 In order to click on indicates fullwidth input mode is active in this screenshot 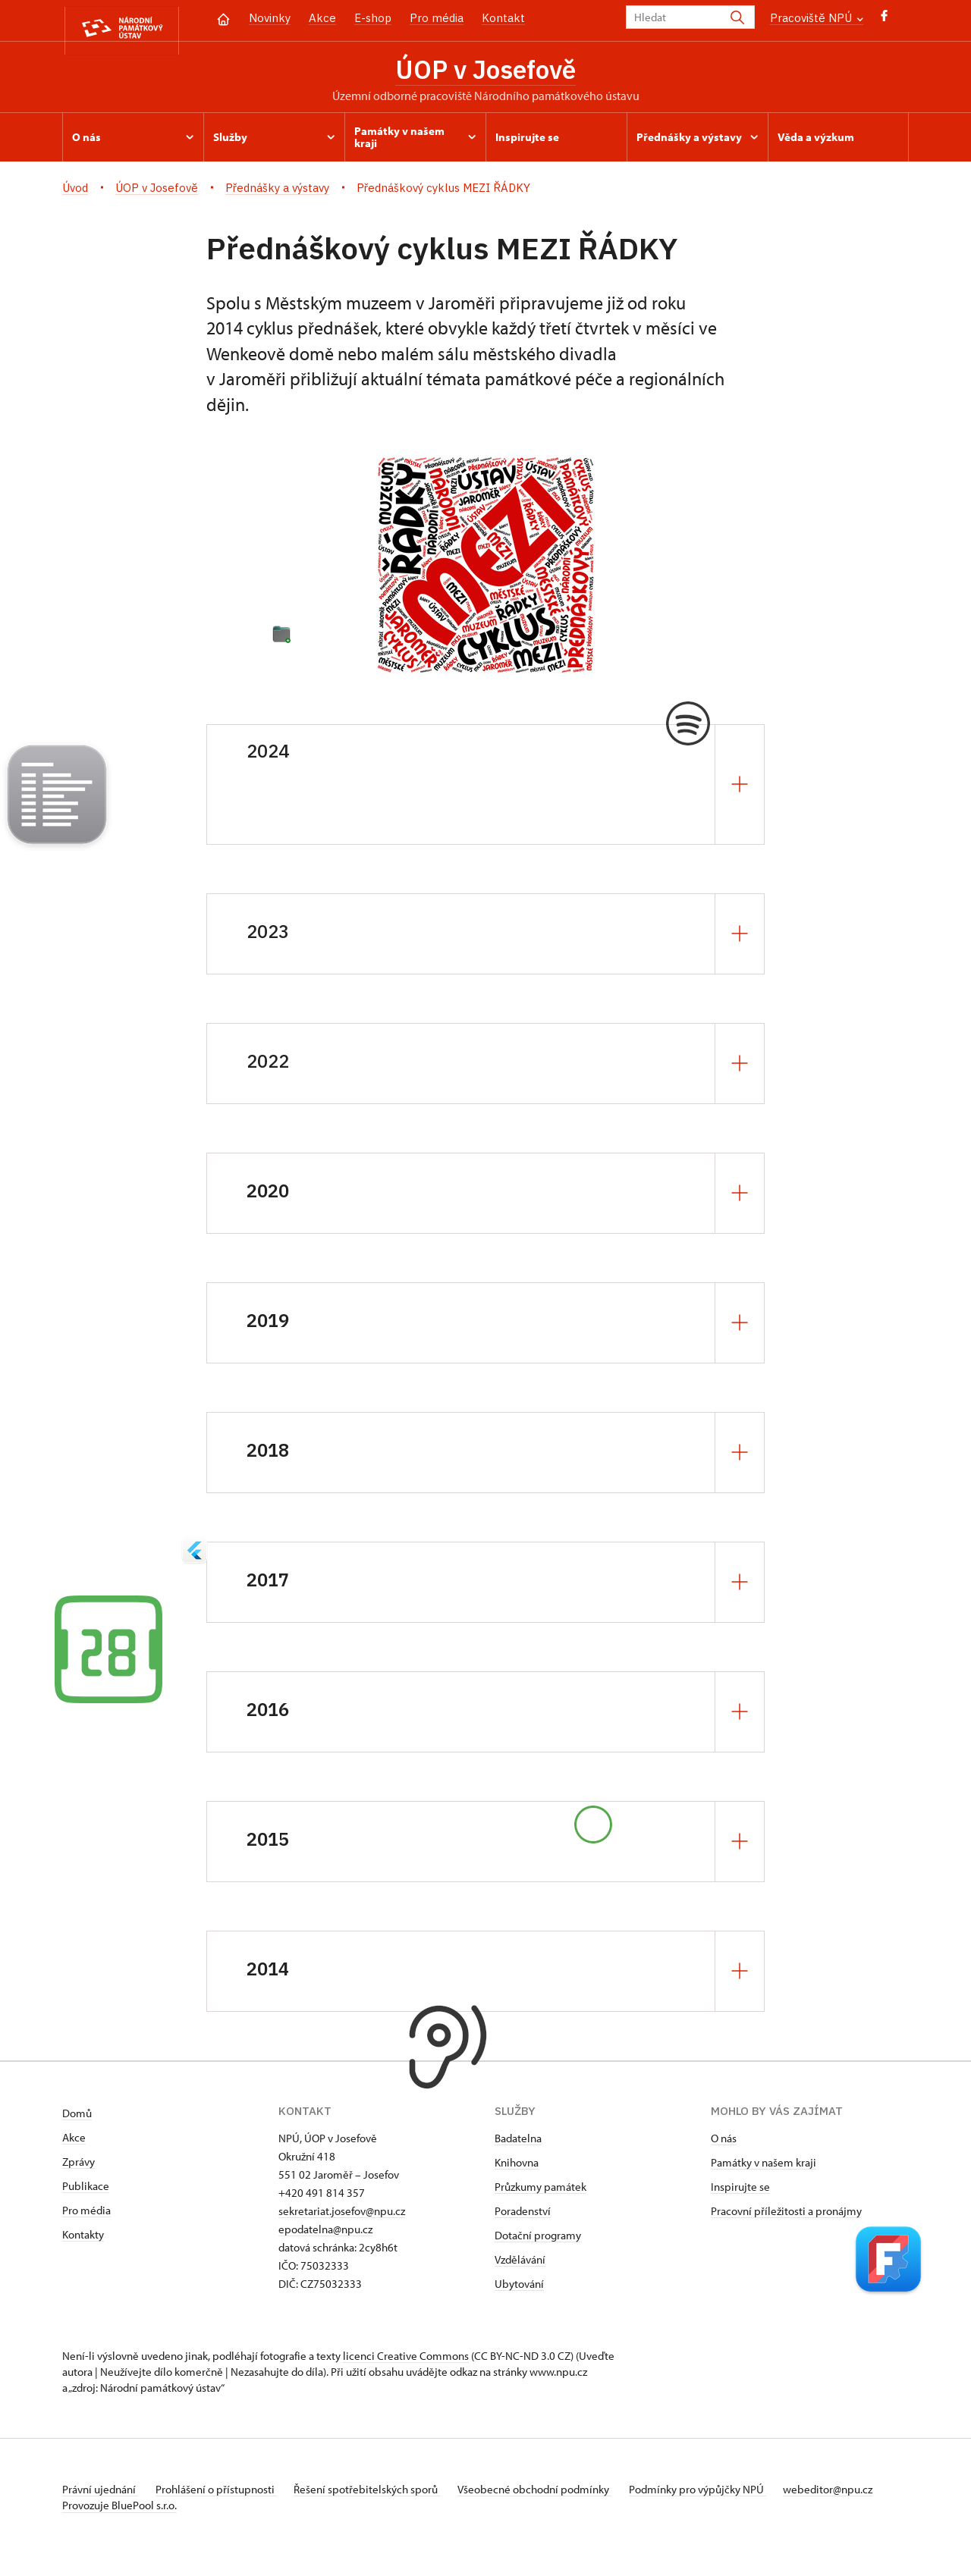, I will do `click(593, 1825)`.